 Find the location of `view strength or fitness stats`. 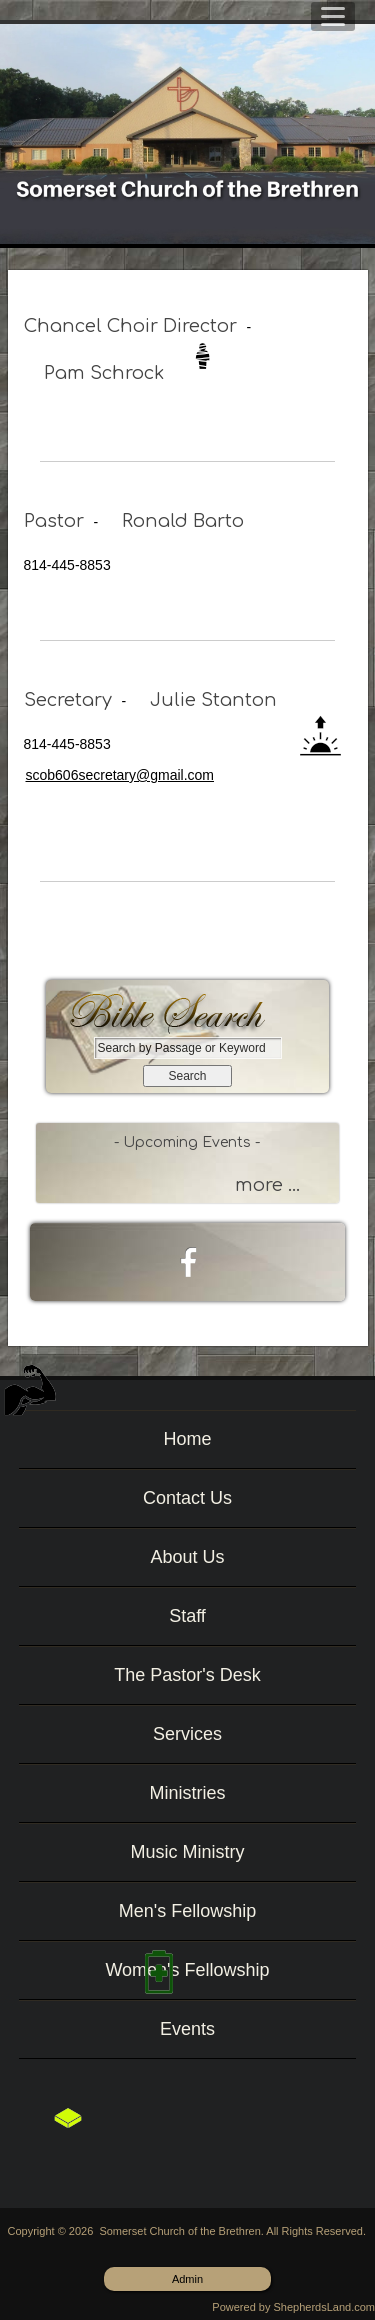

view strength or fitness stats is located at coordinates (30, 1389).